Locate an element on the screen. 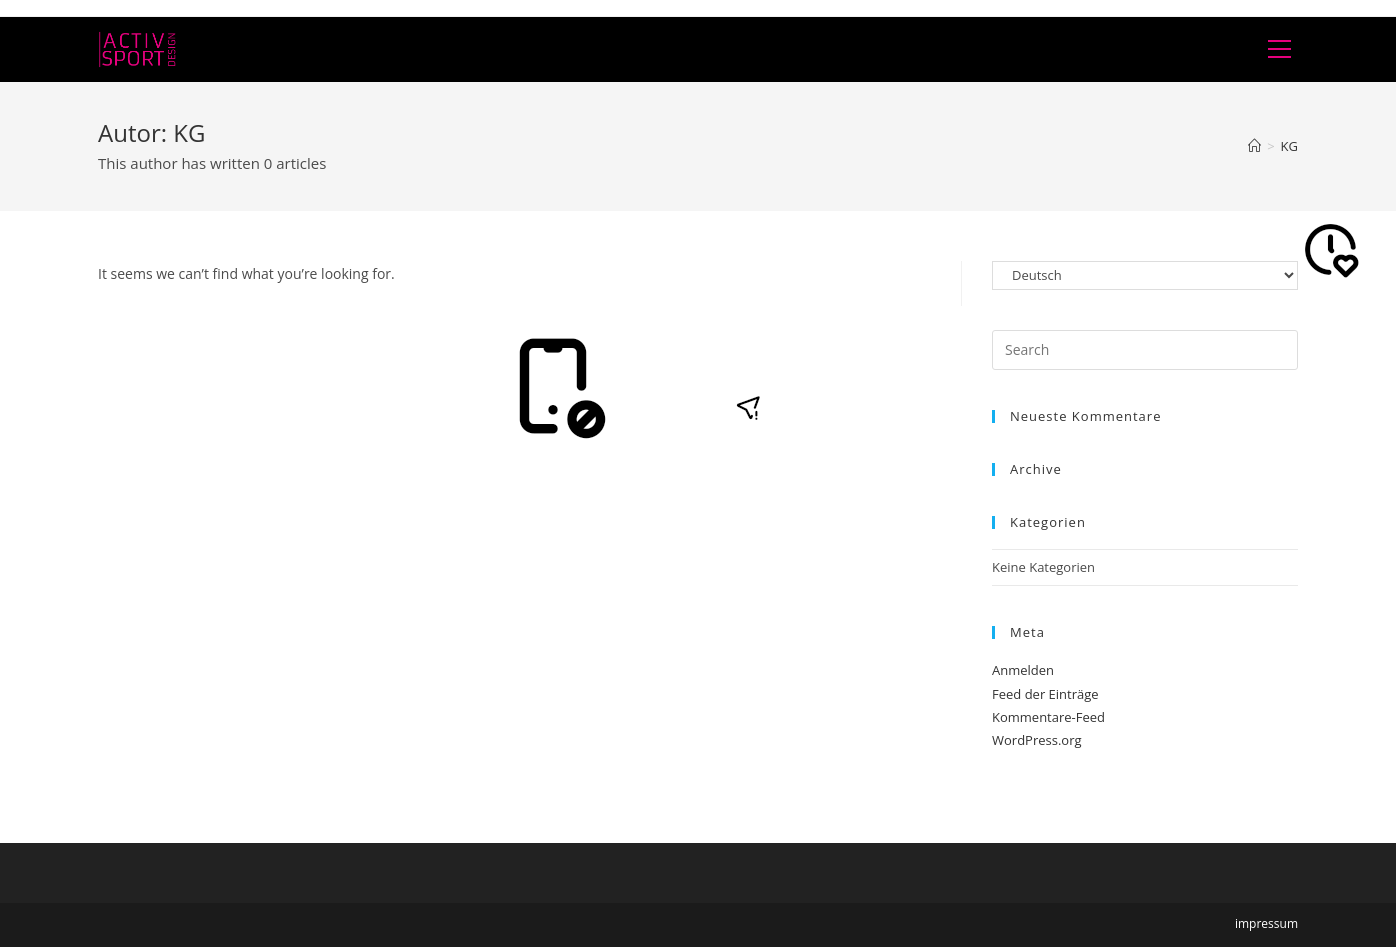 This screenshot has width=1396, height=947. view your favorite or saved times is located at coordinates (1330, 249).